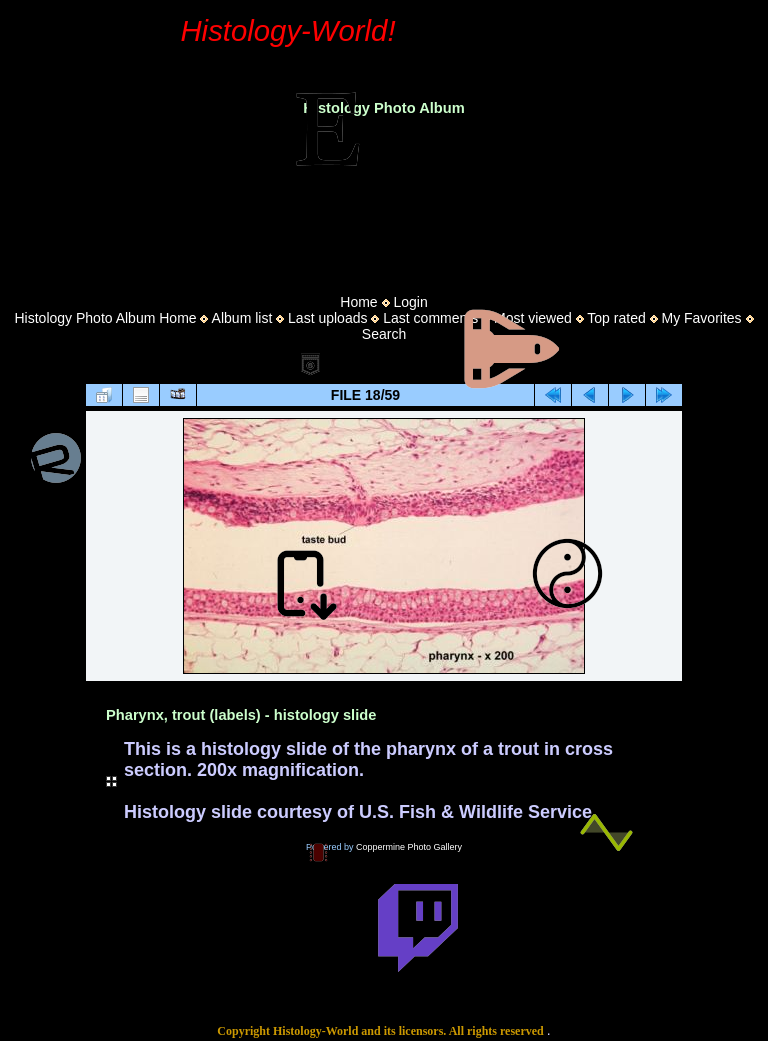 This screenshot has width=768, height=1041. I want to click on open the Etsy app or website, so click(328, 129).